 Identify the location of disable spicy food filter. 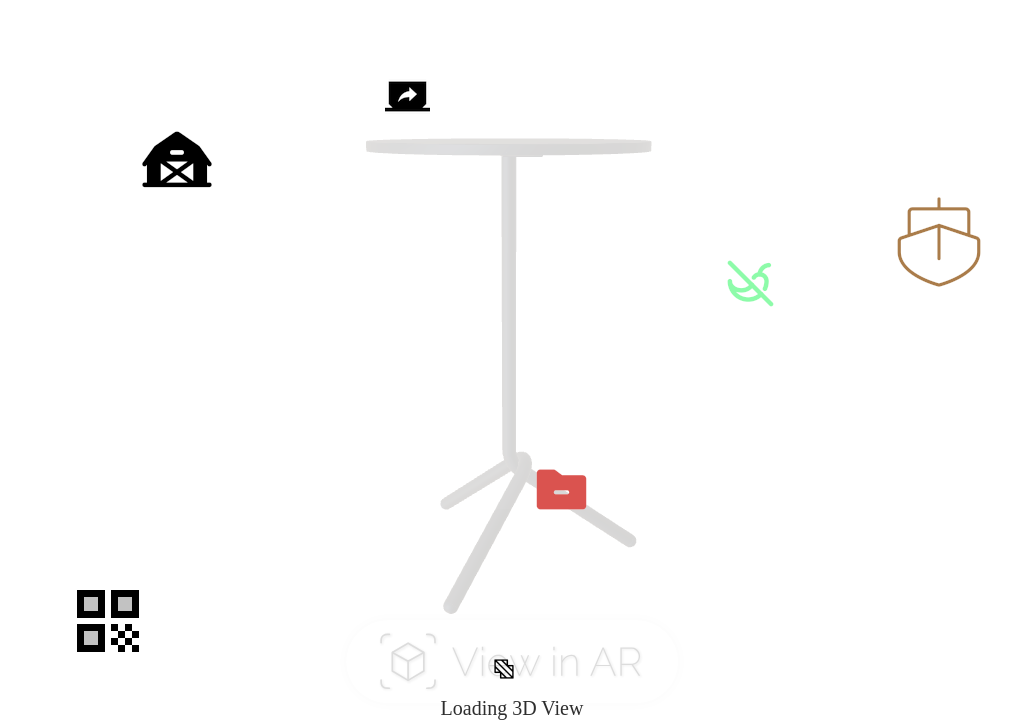
(750, 283).